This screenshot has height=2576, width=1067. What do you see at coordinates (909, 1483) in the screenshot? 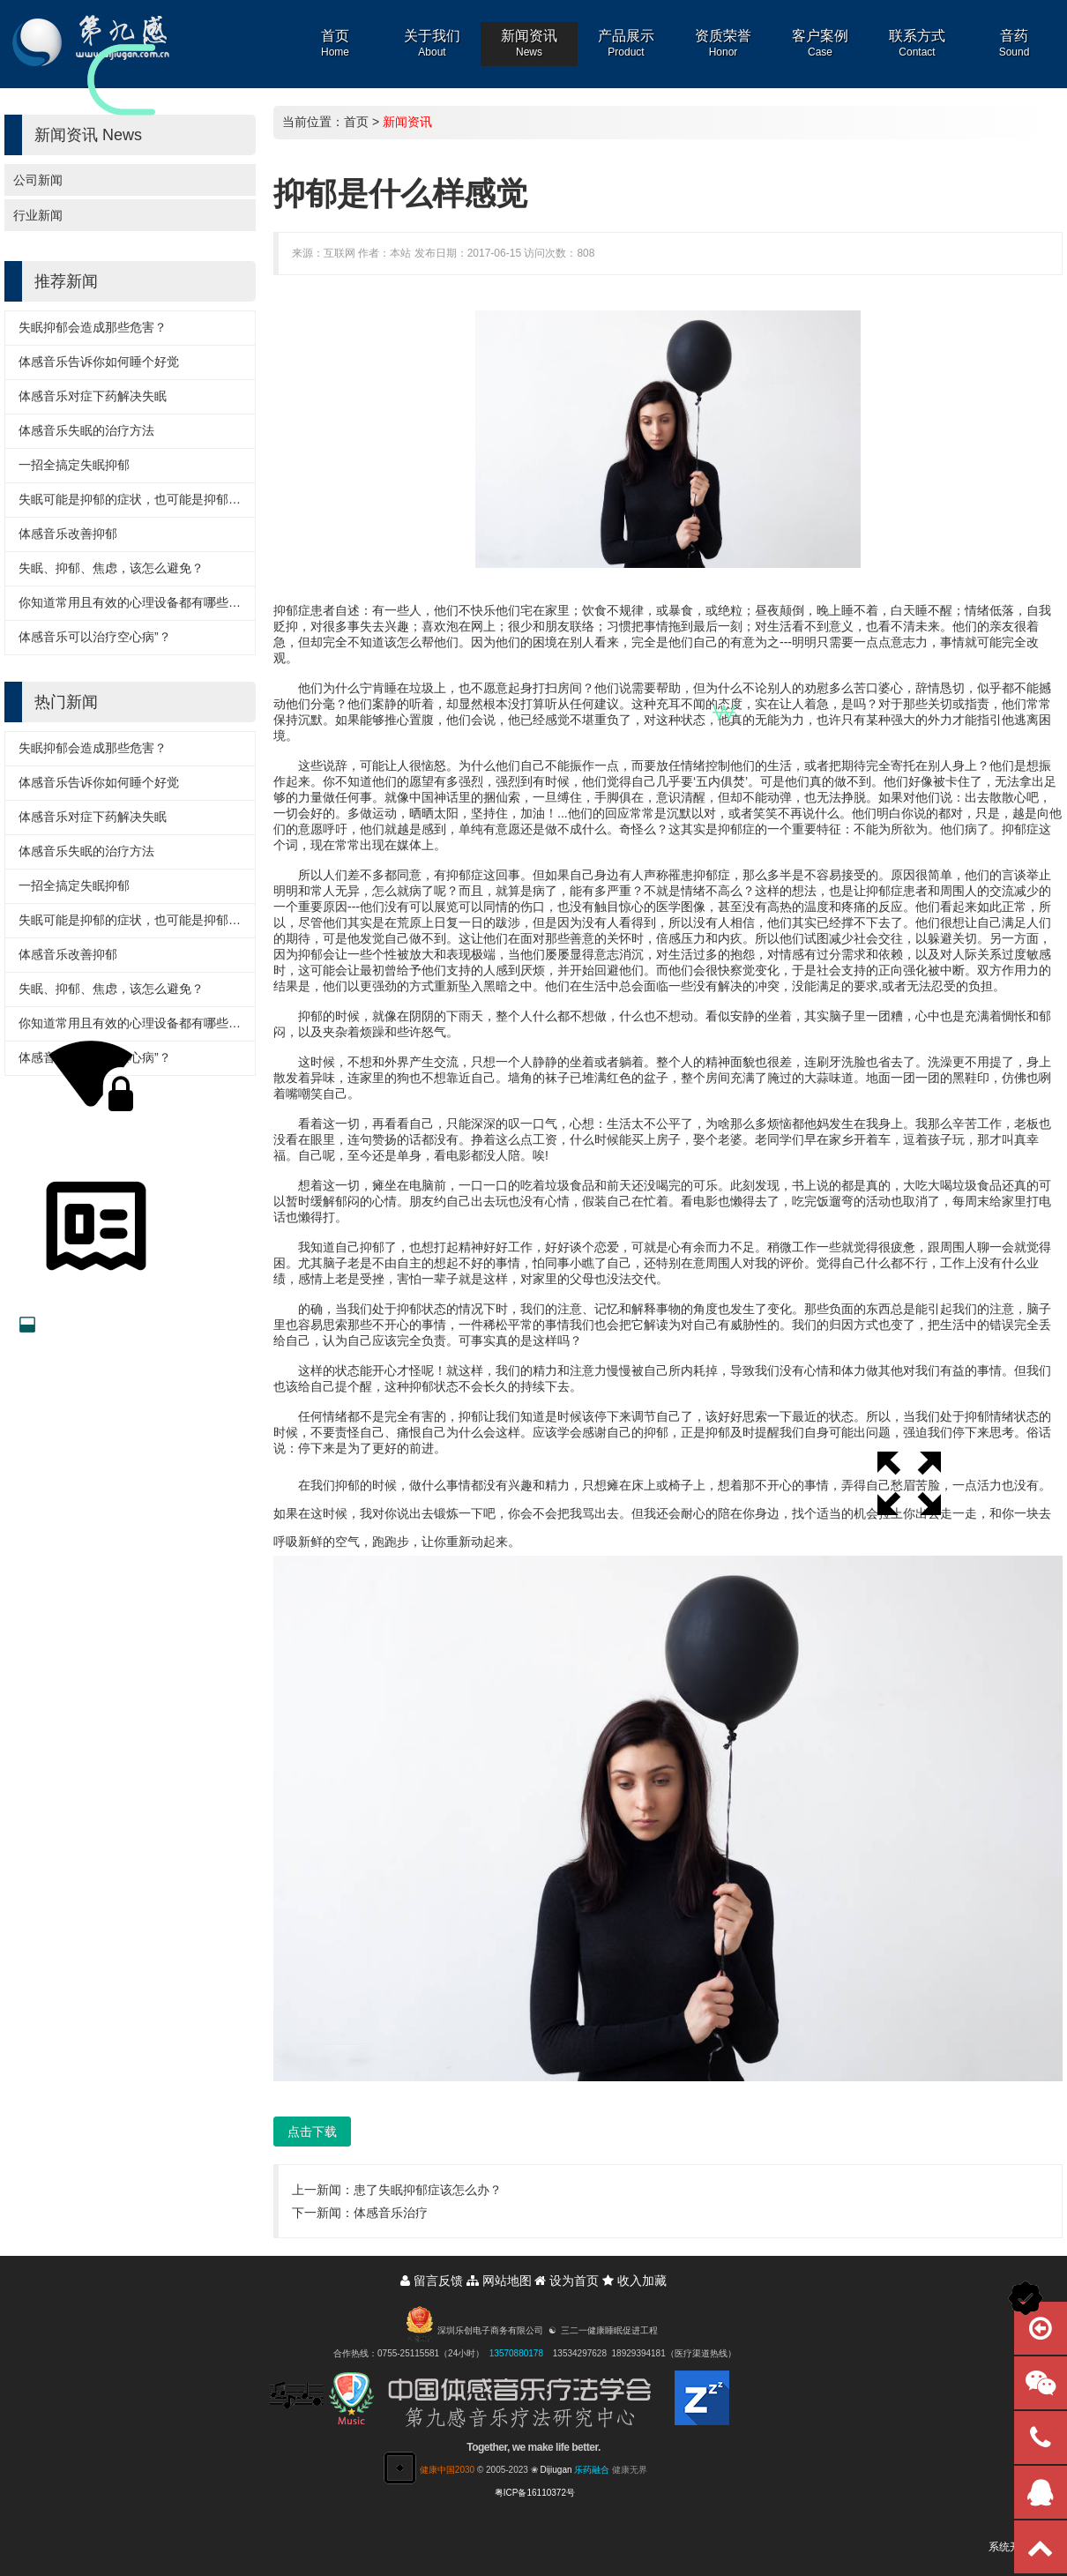
I see `expand to fullscreen view` at bounding box center [909, 1483].